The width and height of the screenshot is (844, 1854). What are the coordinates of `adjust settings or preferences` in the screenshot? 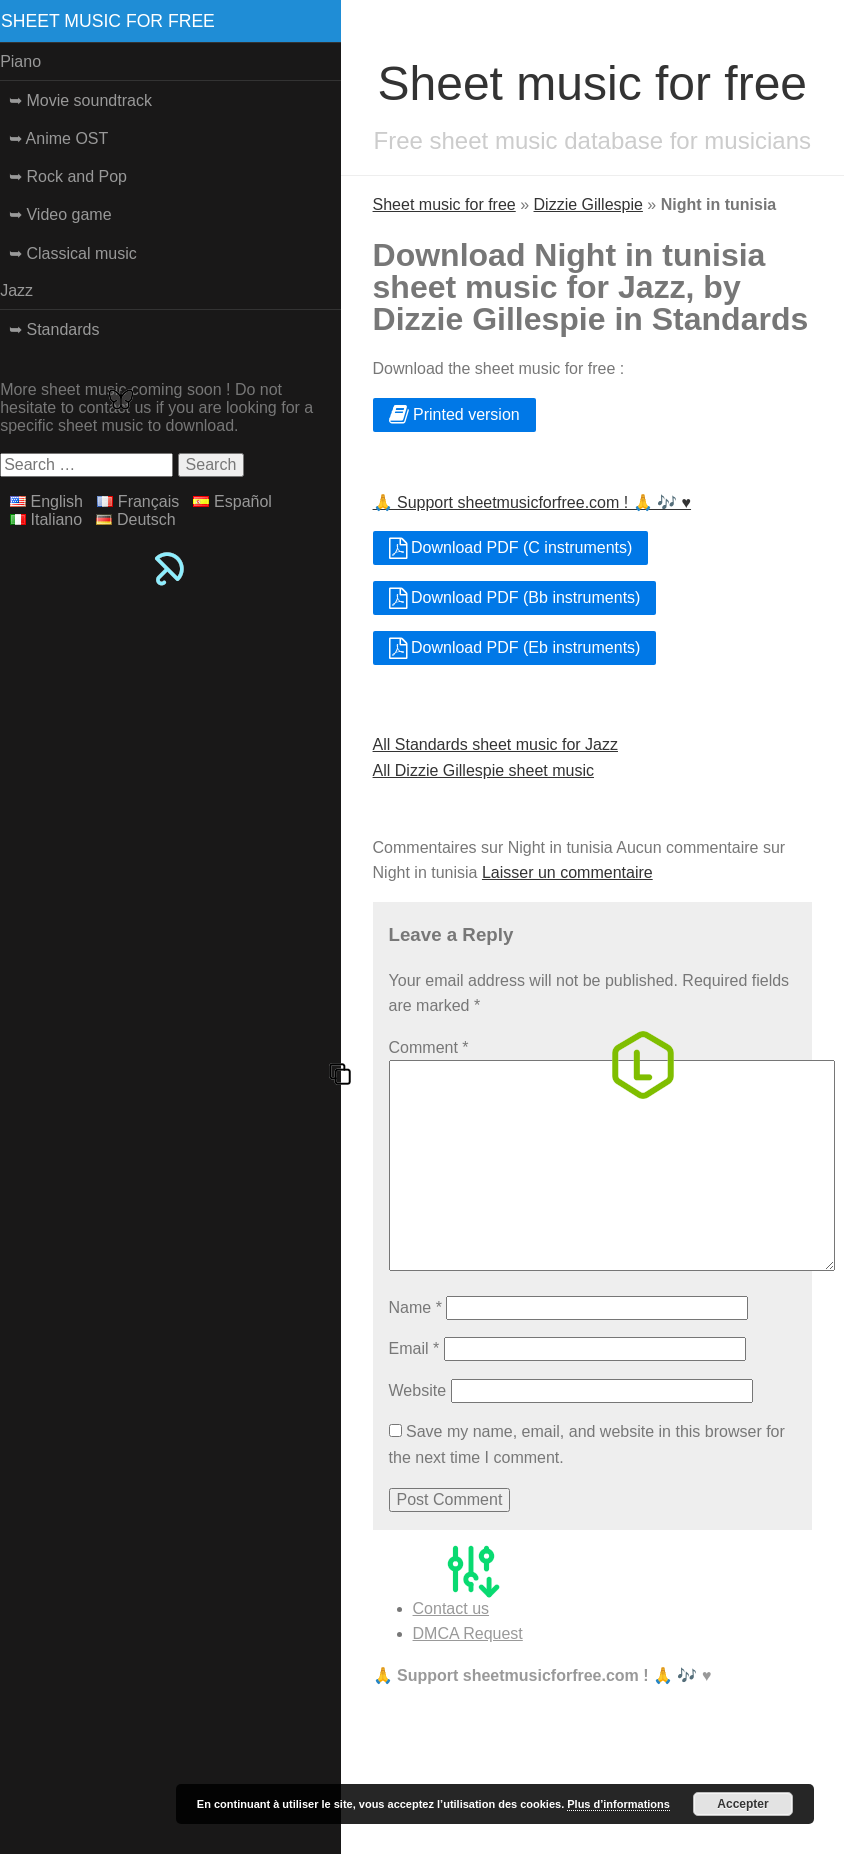 It's located at (471, 1569).